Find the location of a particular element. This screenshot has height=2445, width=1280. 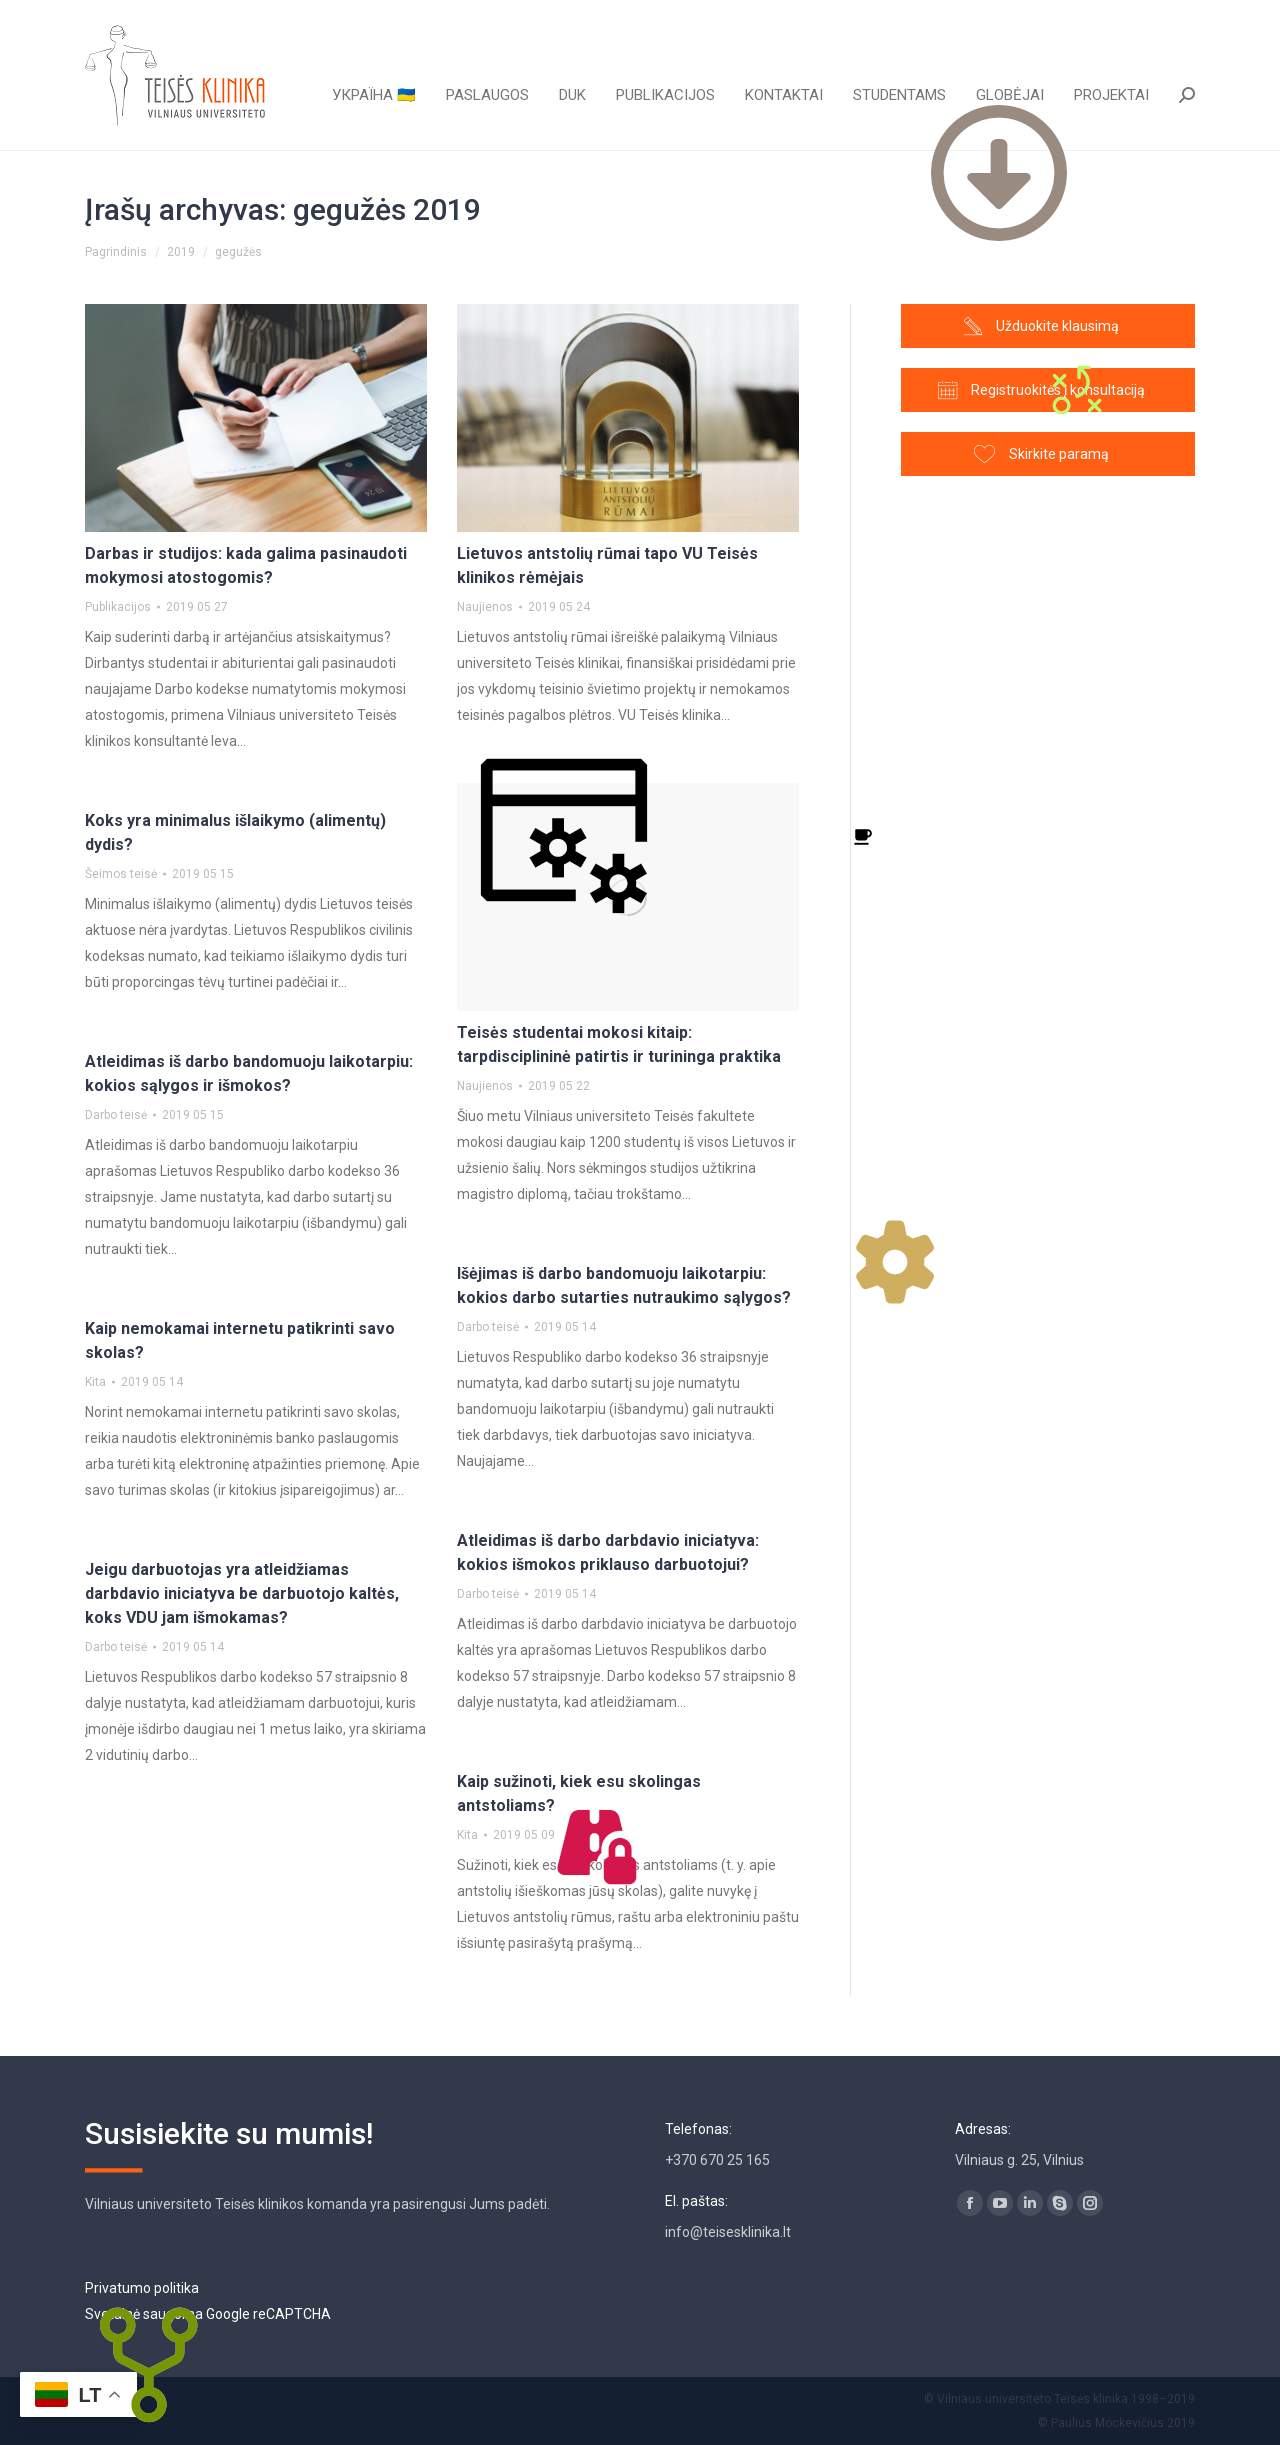

take a coffee break or pause work is located at coordinates (862, 836).